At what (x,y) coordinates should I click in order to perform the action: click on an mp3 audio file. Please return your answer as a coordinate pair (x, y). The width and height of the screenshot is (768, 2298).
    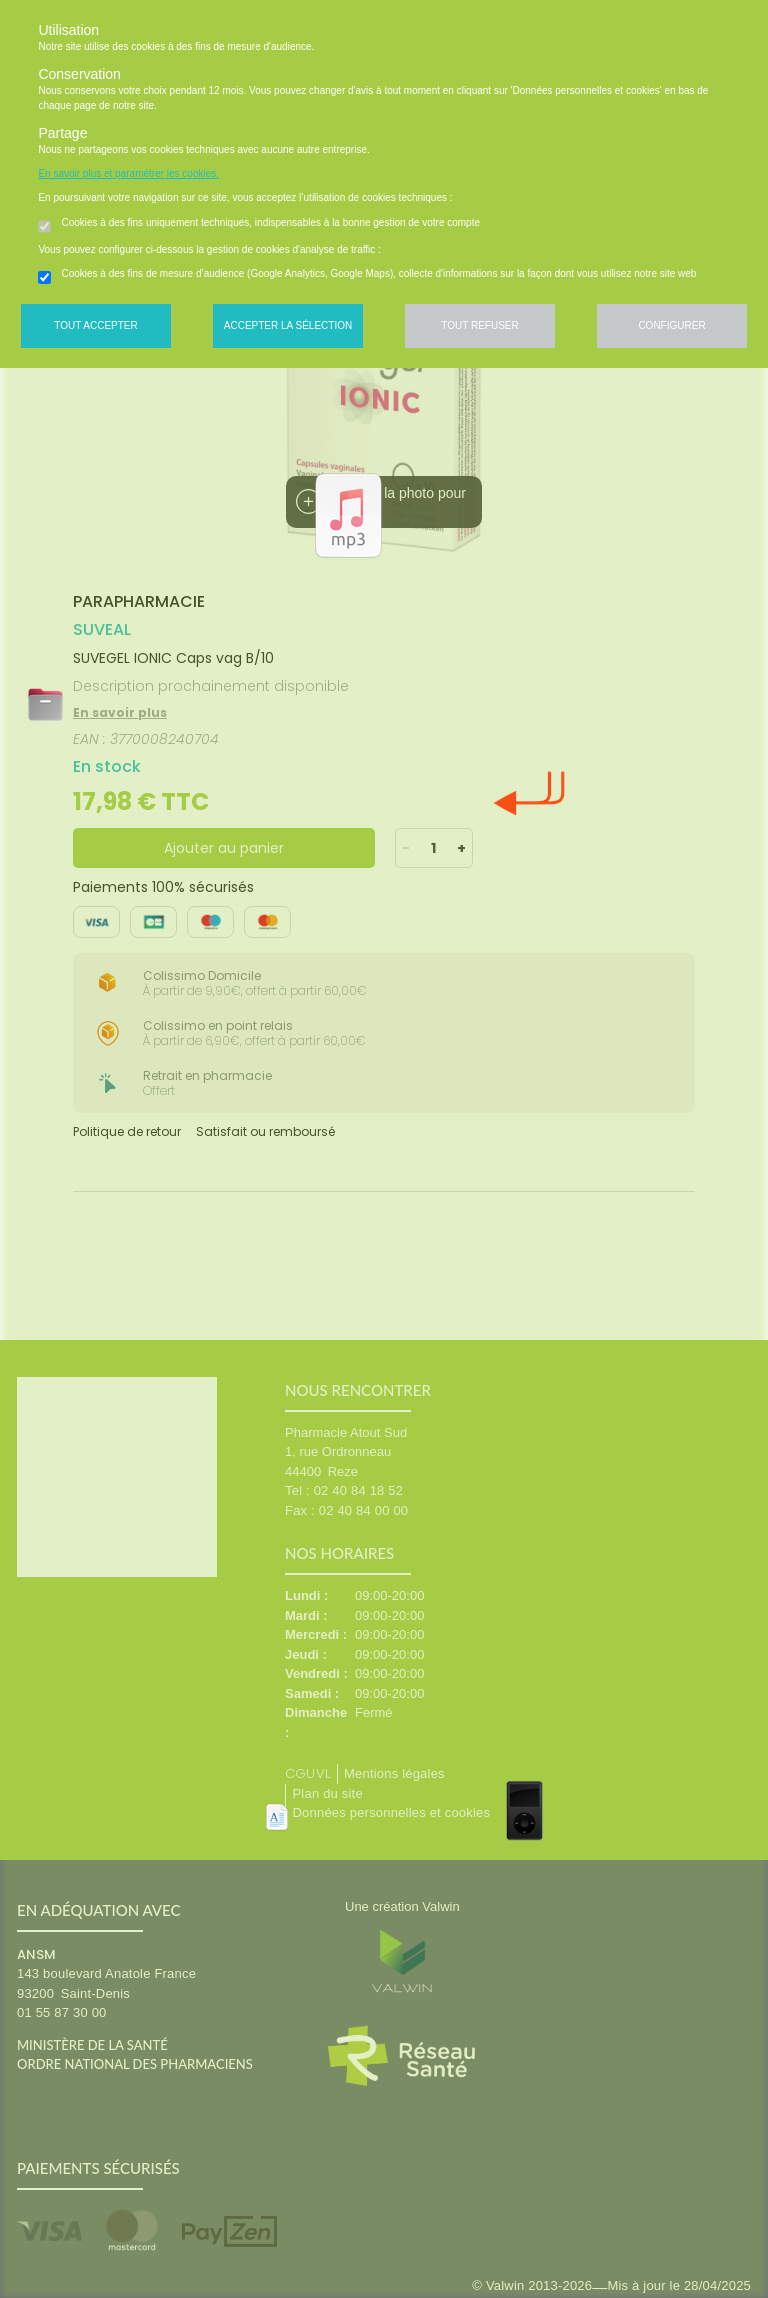
    Looking at the image, I should click on (348, 515).